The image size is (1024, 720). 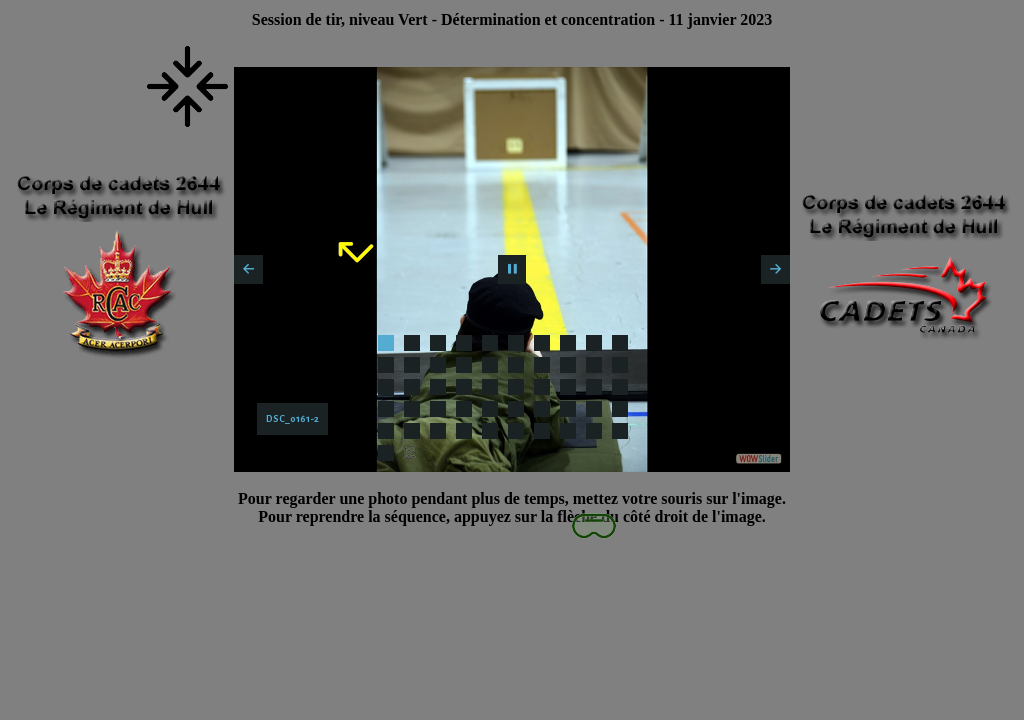 I want to click on go back to previous step, so click(x=356, y=251).